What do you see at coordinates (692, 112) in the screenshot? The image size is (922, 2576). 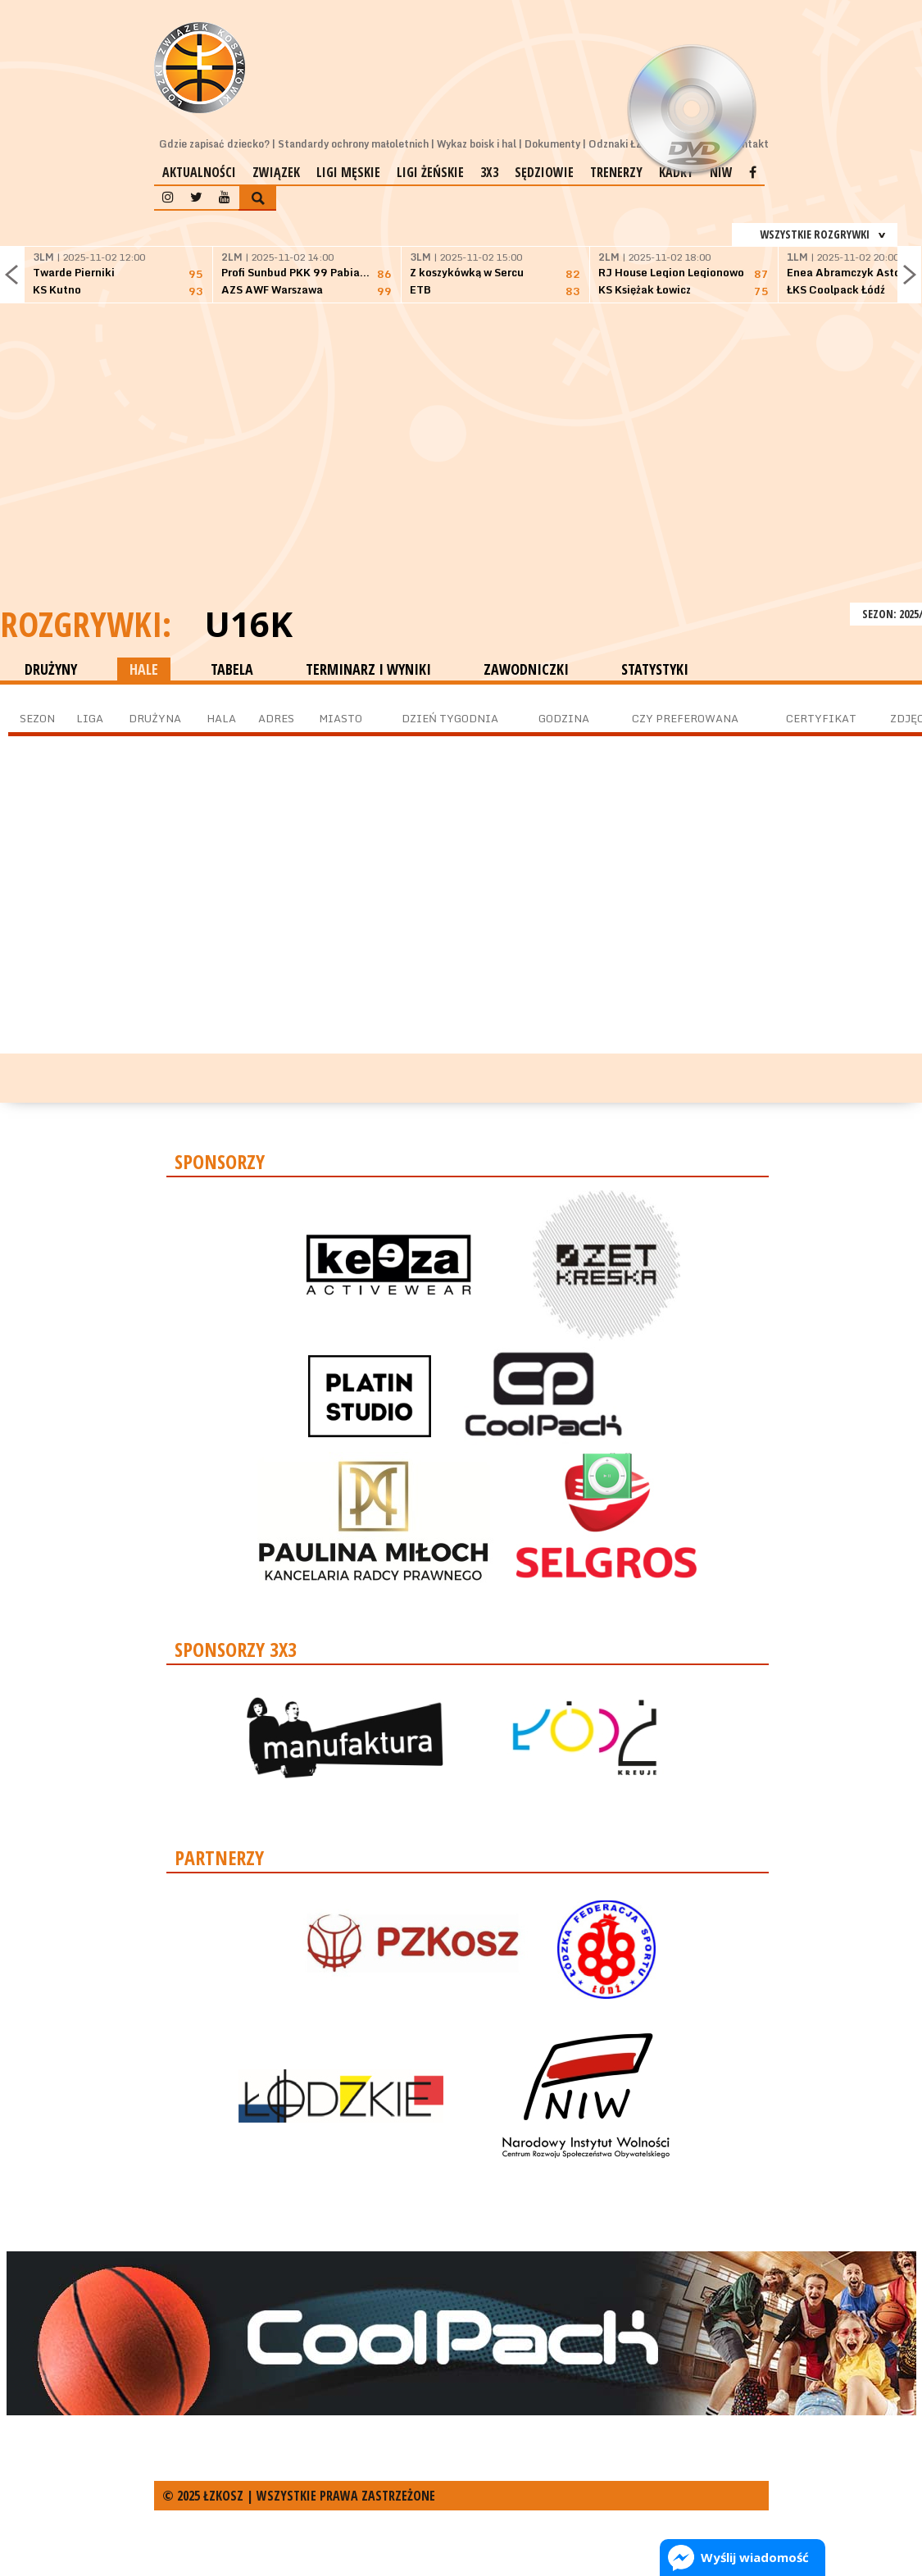 I see `access DVD drive or optical disc contents` at bounding box center [692, 112].